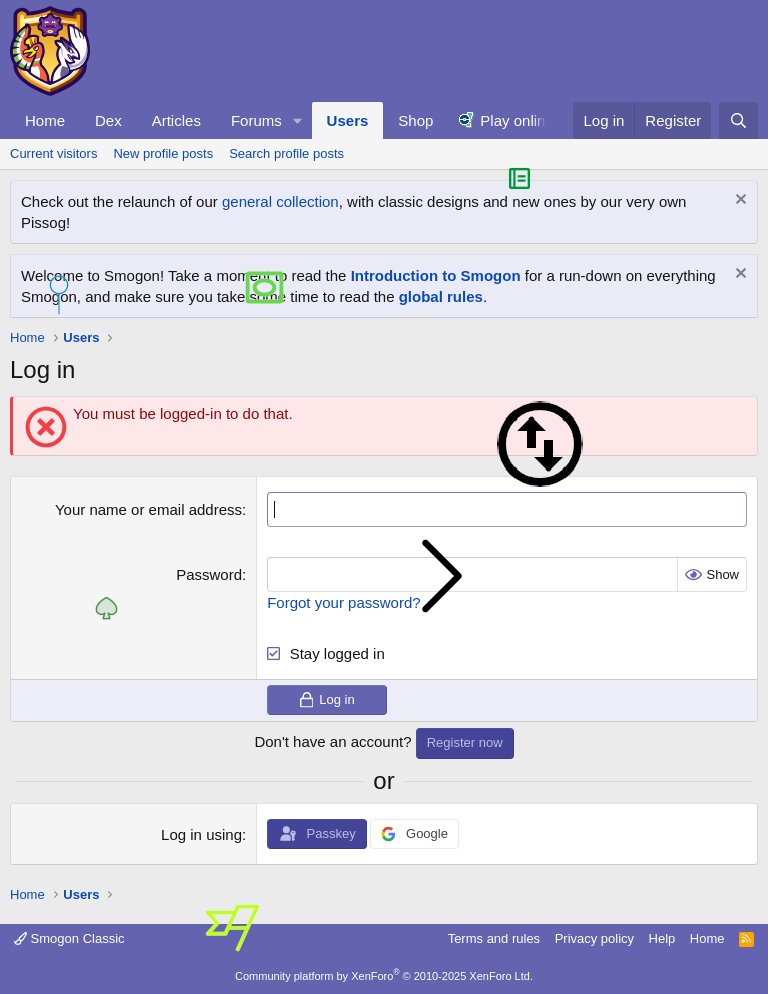 The width and height of the screenshot is (768, 994). What do you see at coordinates (264, 287) in the screenshot?
I see `apply vignette effect to photo` at bounding box center [264, 287].